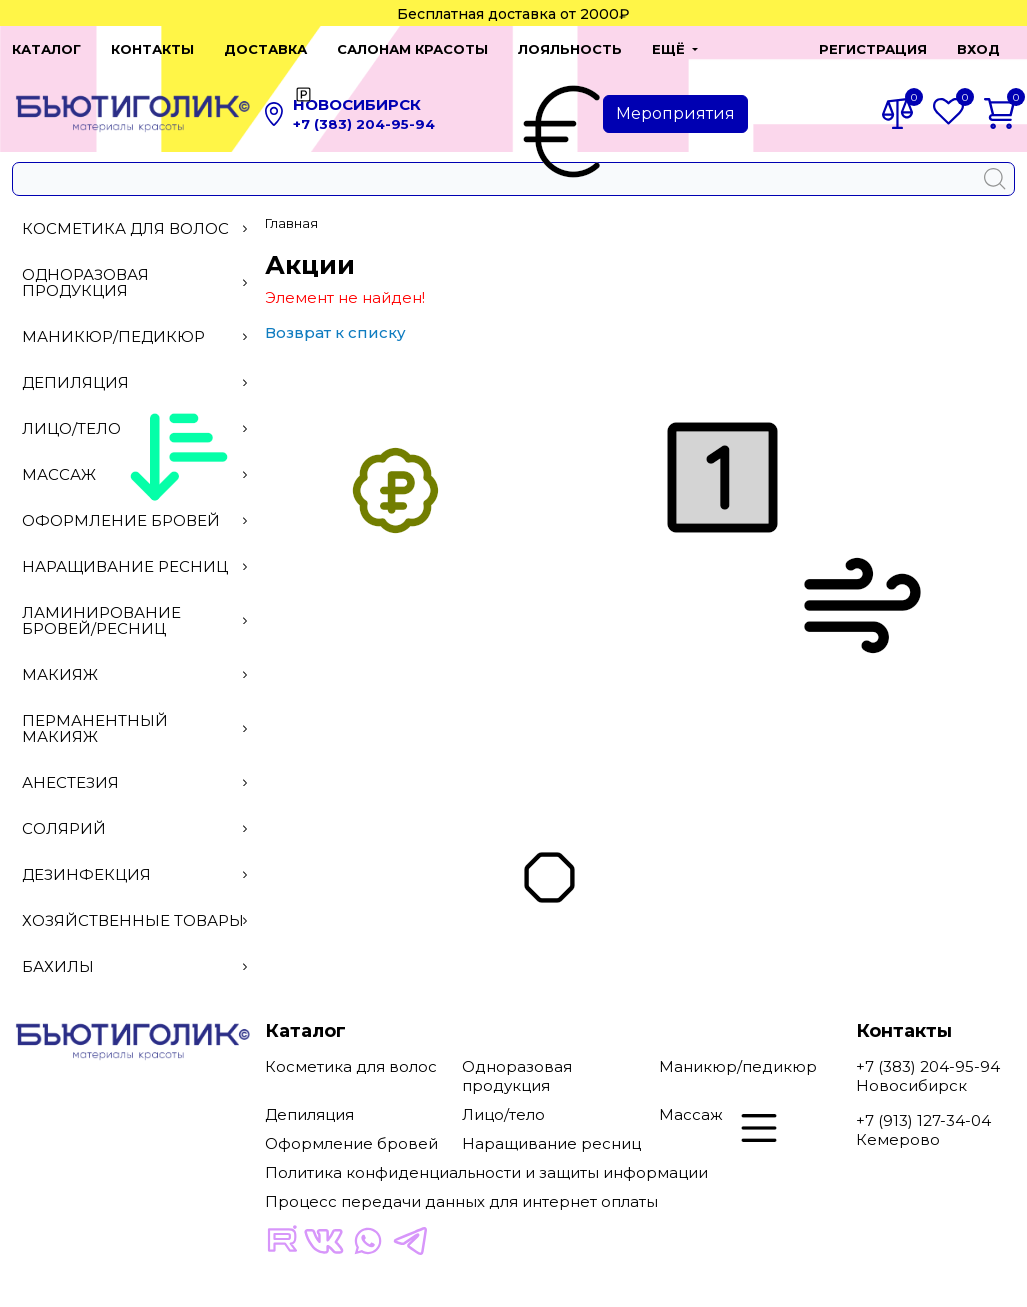  I want to click on indicates first item or step in a sequence, so click(722, 477).